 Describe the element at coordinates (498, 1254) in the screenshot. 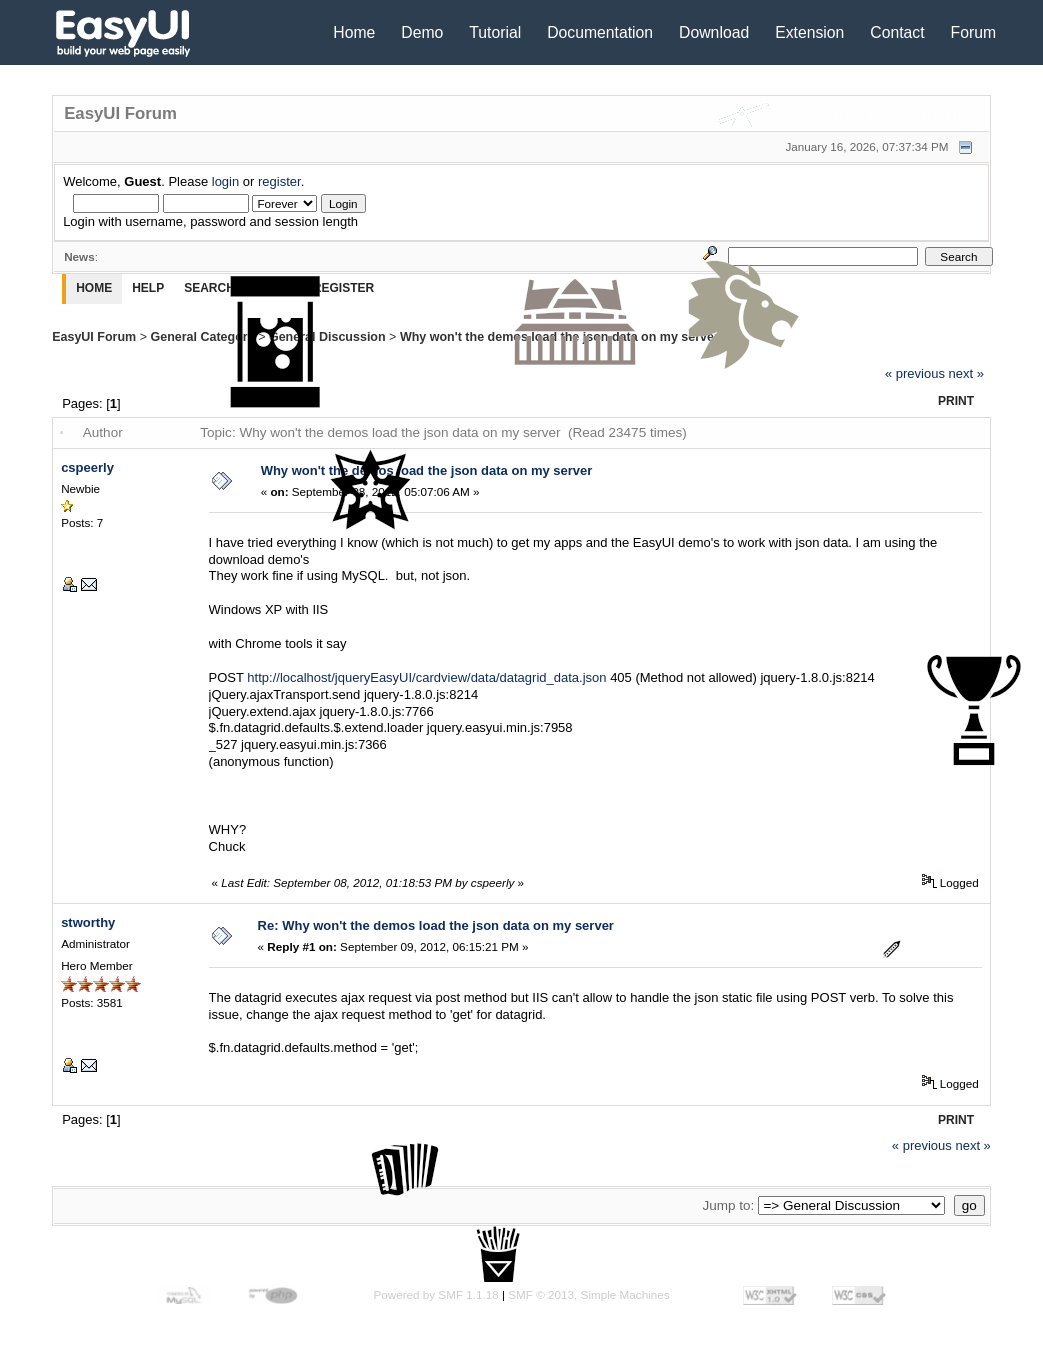

I see `browse fast food or snack options` at that location.